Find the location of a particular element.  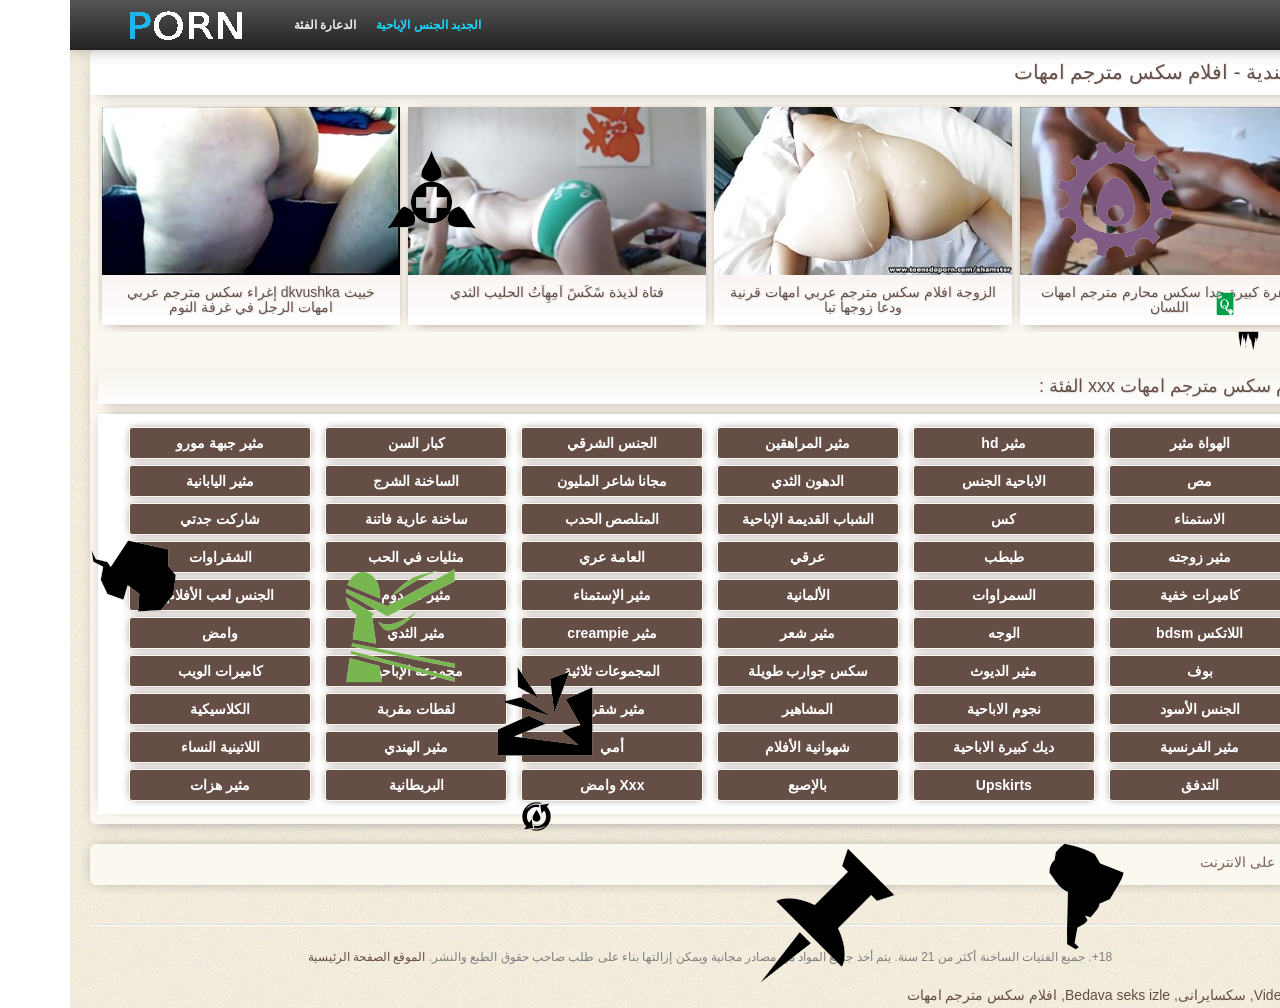

queen of clubs playing card is located at coordinates (1225, 304).